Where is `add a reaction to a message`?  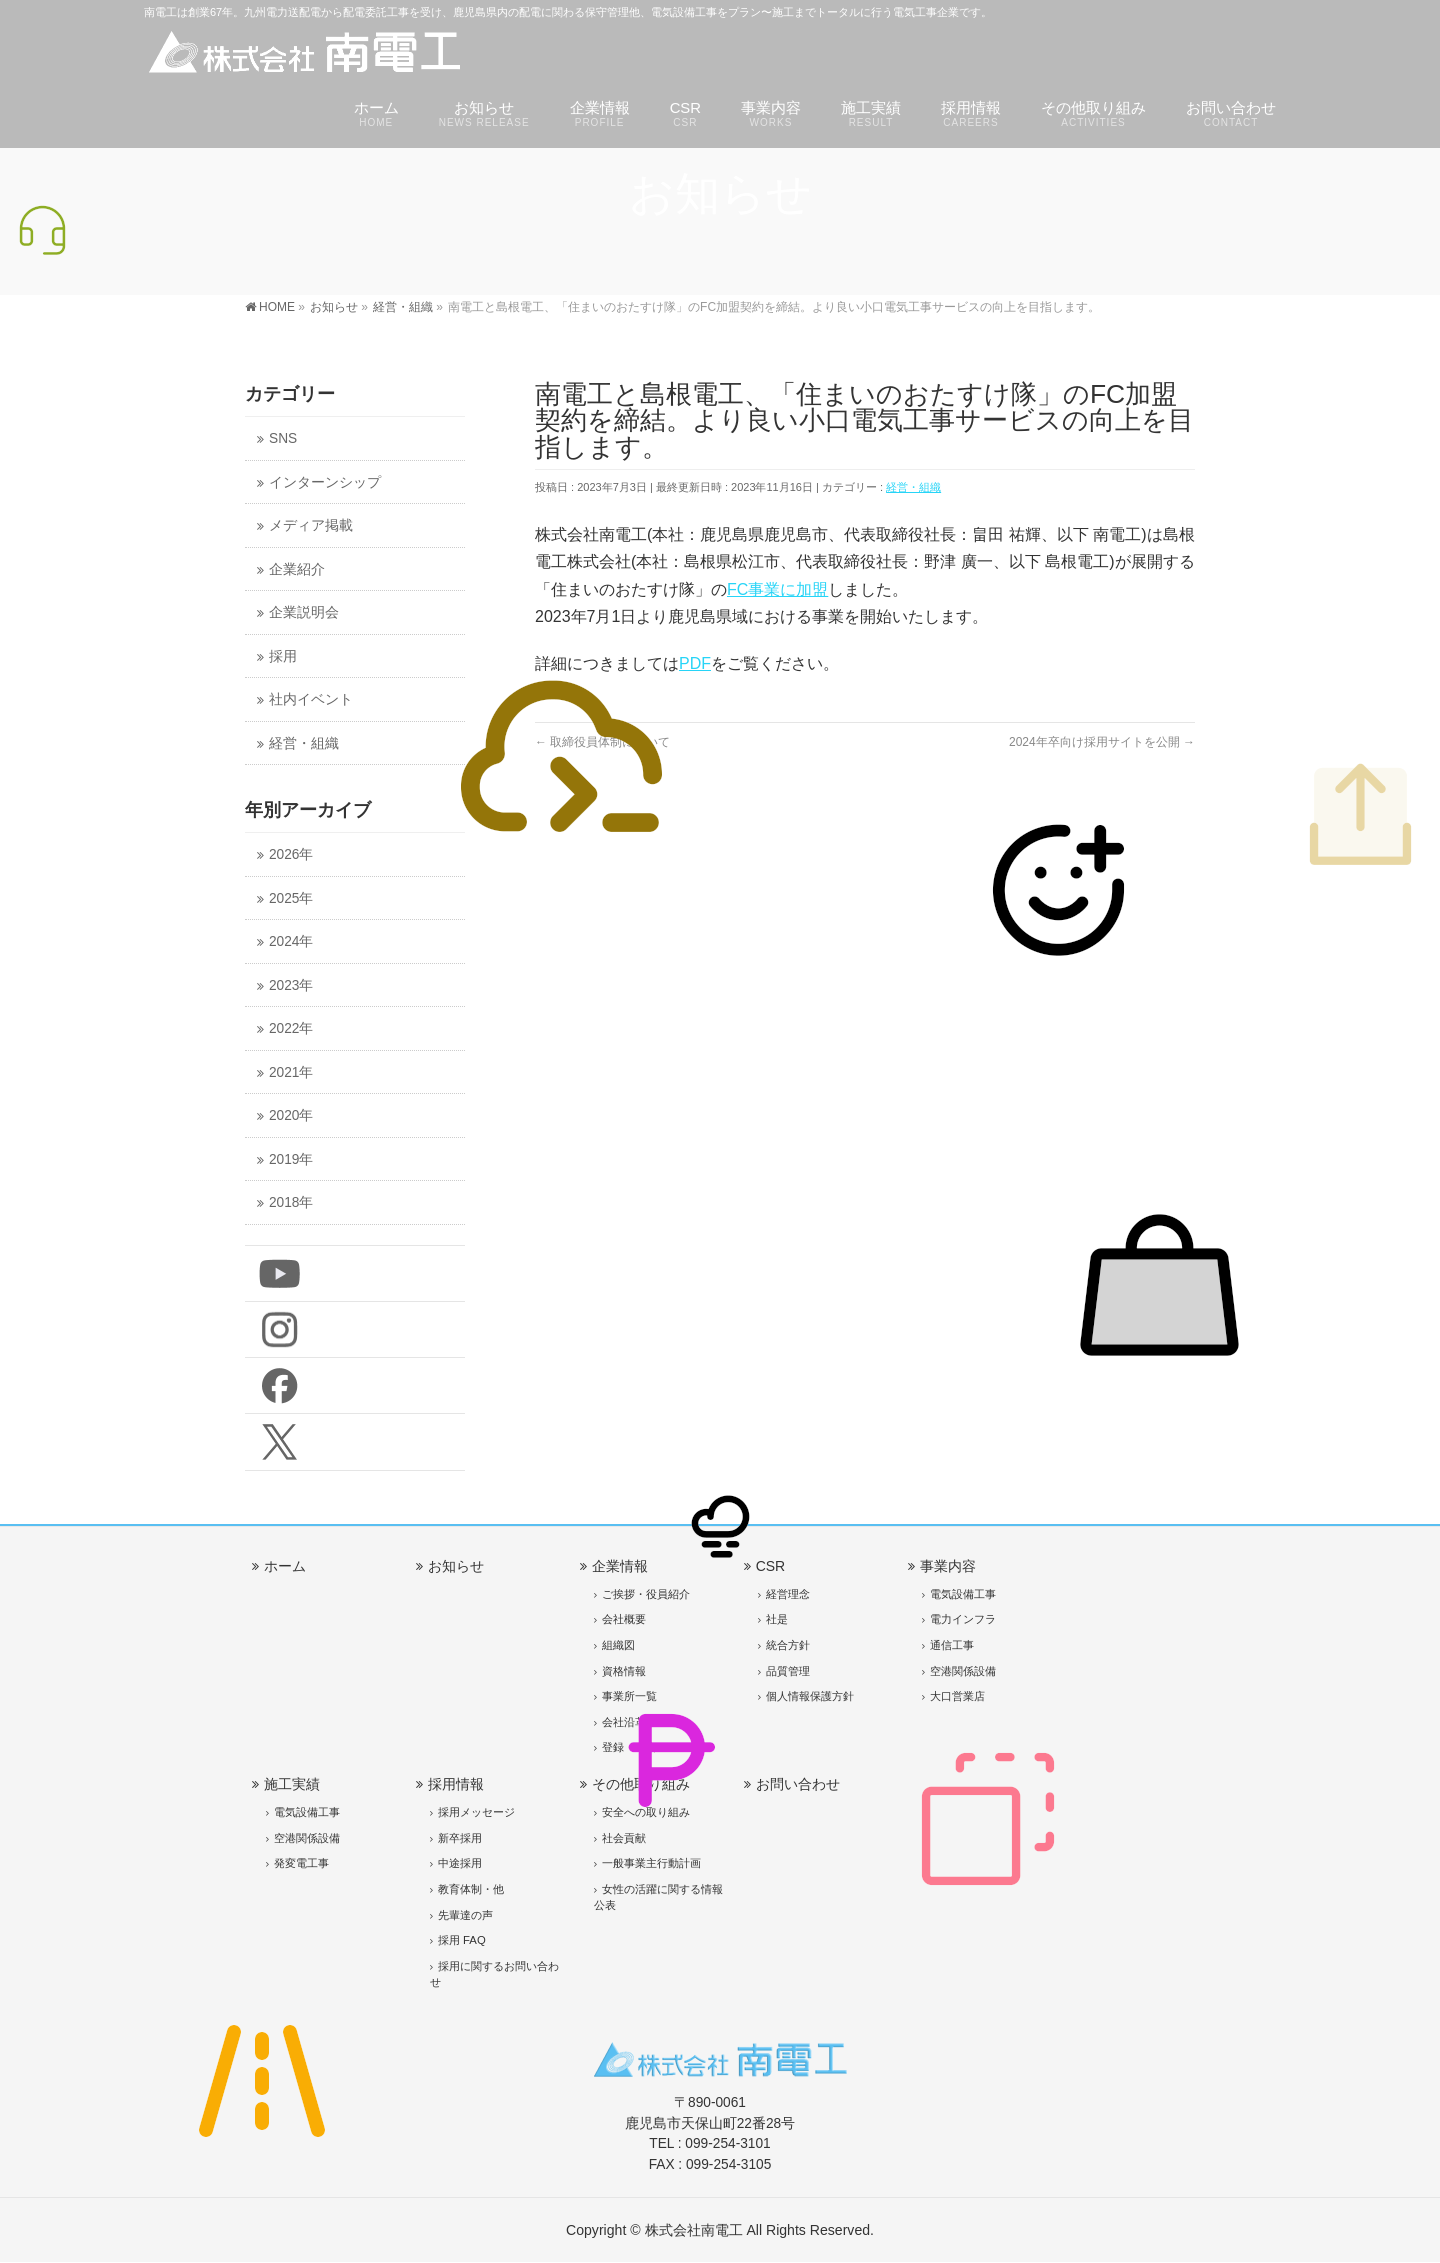
add a reaction to a message is located at coordinates (1058, 890).